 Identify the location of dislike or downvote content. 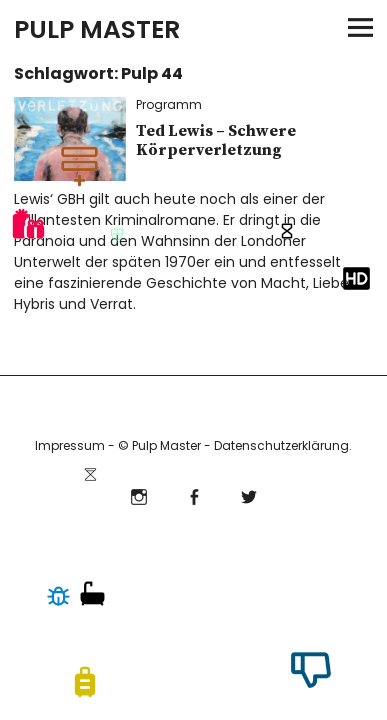
(311, 668).